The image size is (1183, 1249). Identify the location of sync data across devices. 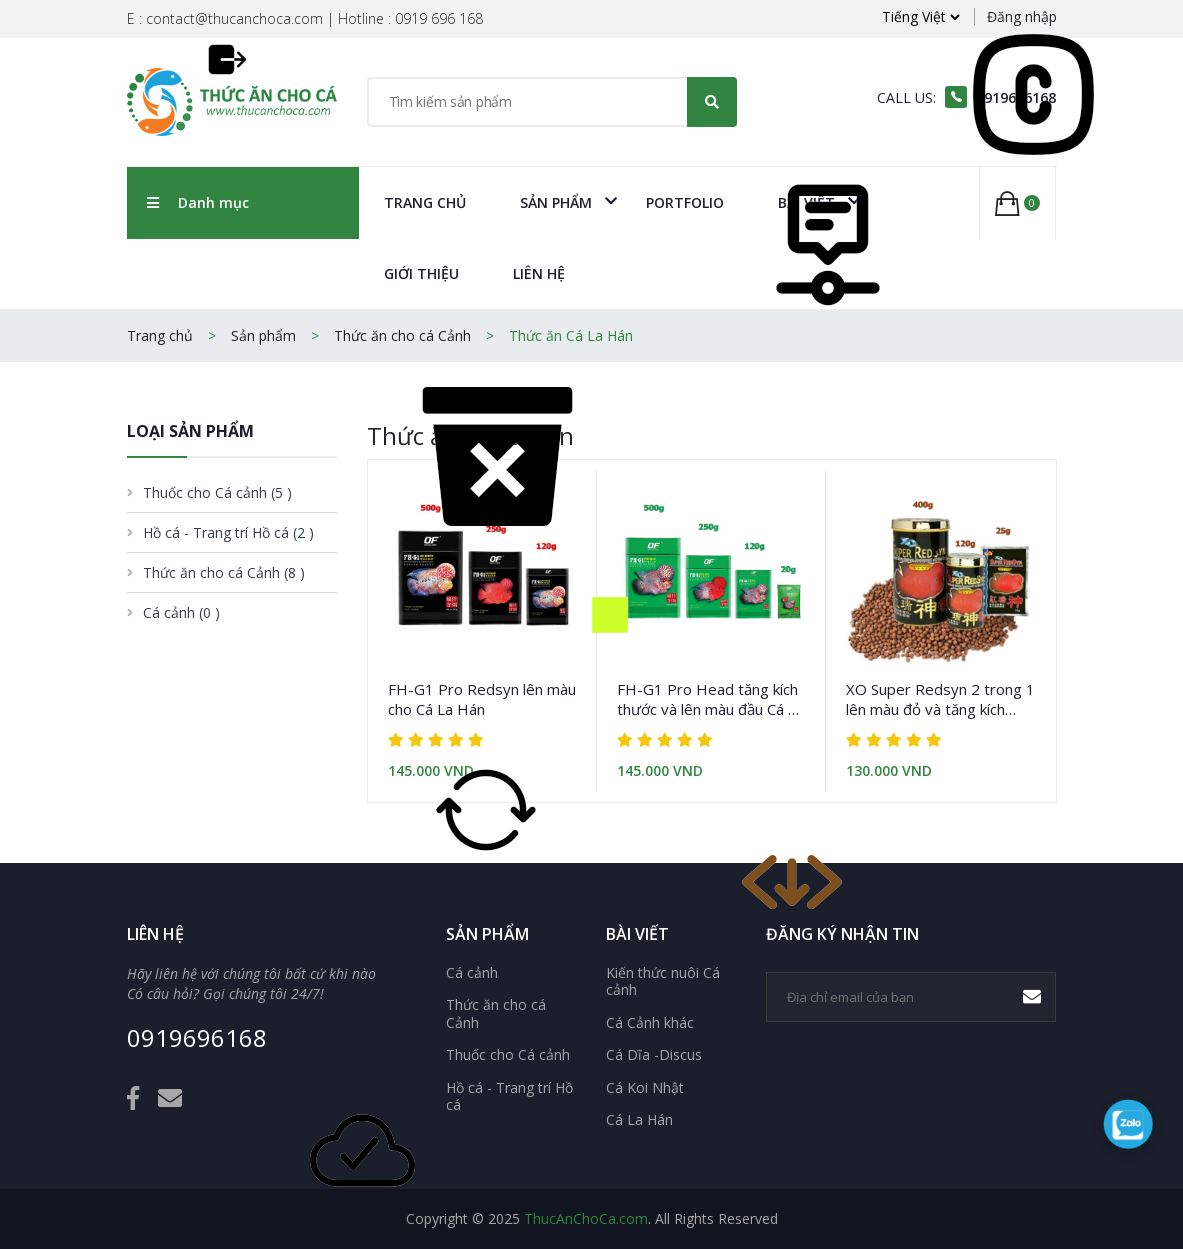
(486, 810).